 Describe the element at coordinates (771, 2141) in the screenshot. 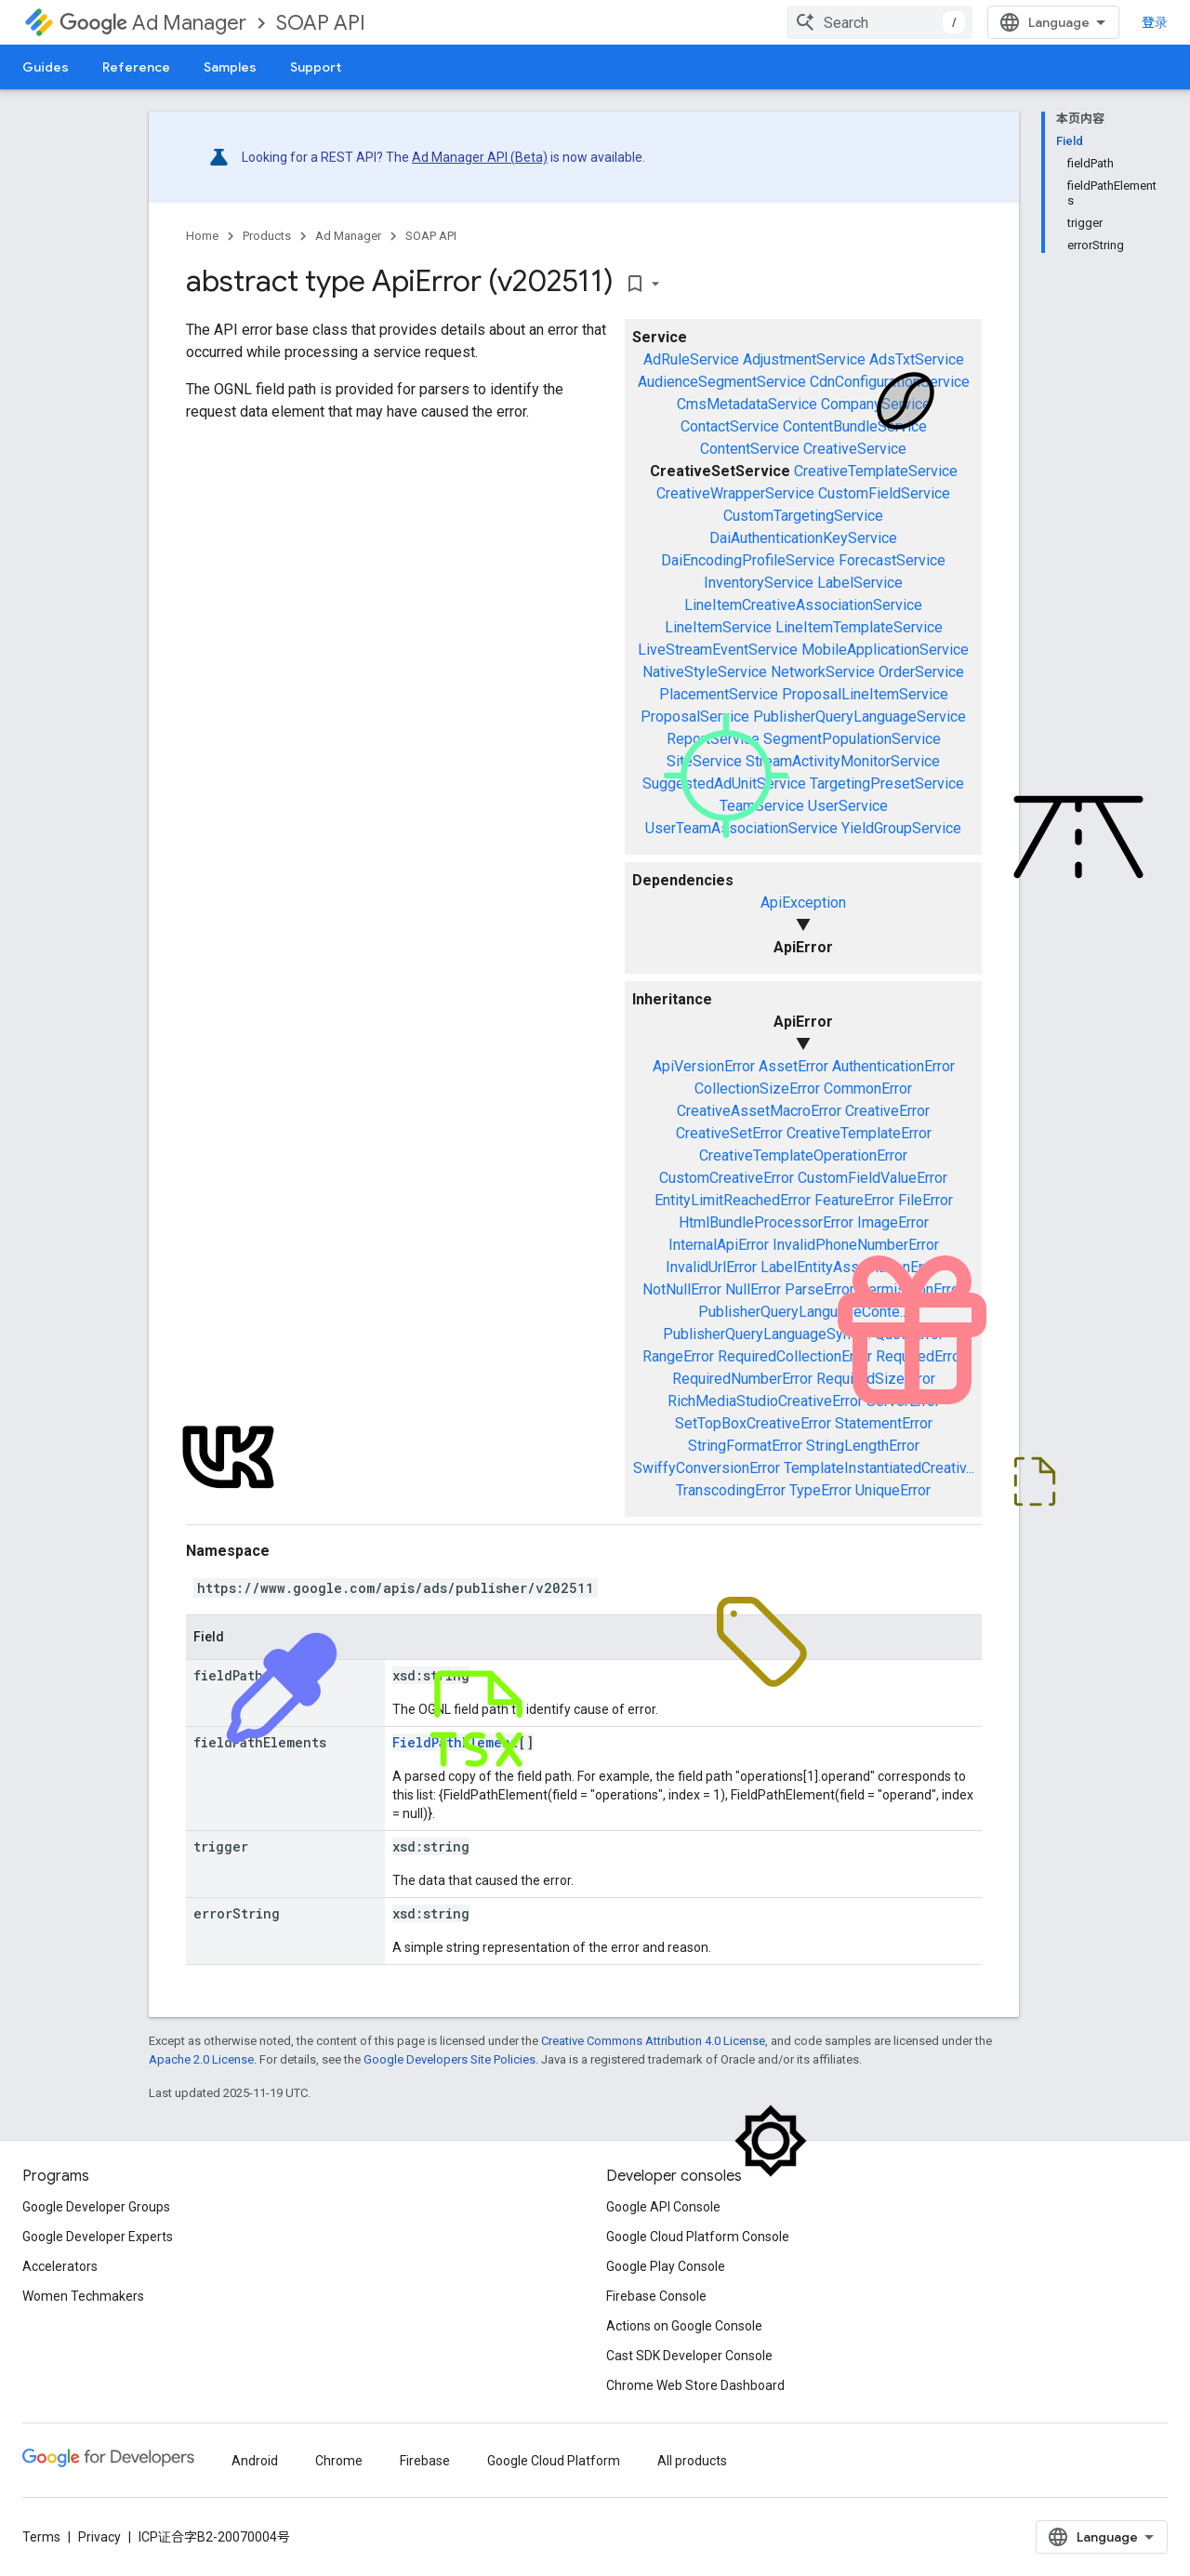

I see `adjust screen brightness to a lower level` at that location.